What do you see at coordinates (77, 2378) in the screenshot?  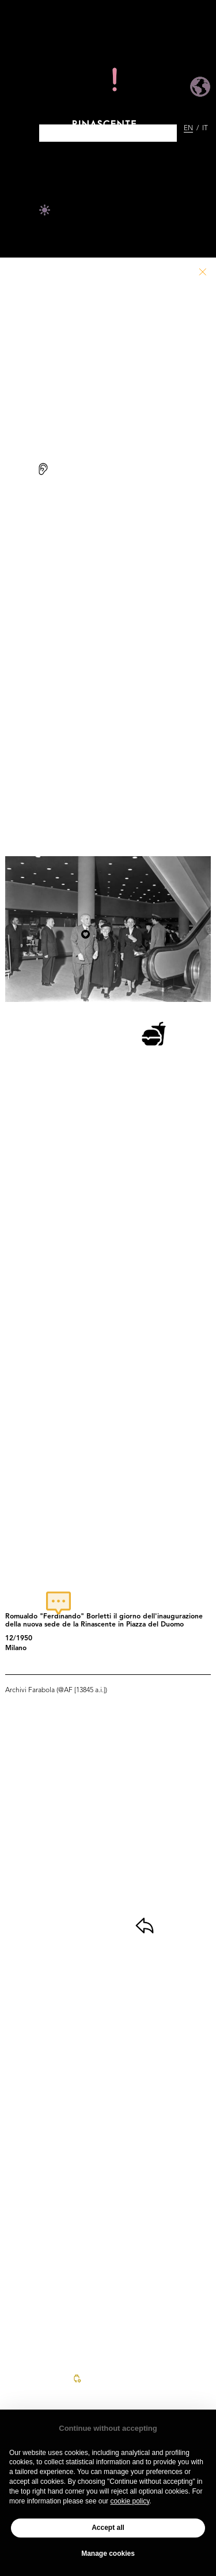 I see `view smartwatch location` at bounding box center [77, 2378].